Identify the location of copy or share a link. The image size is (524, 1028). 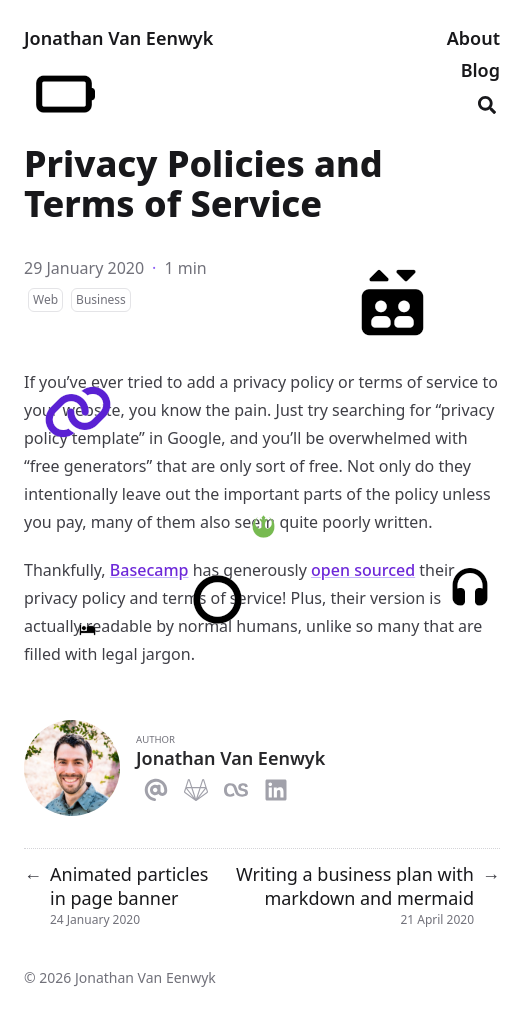
(78, 412).